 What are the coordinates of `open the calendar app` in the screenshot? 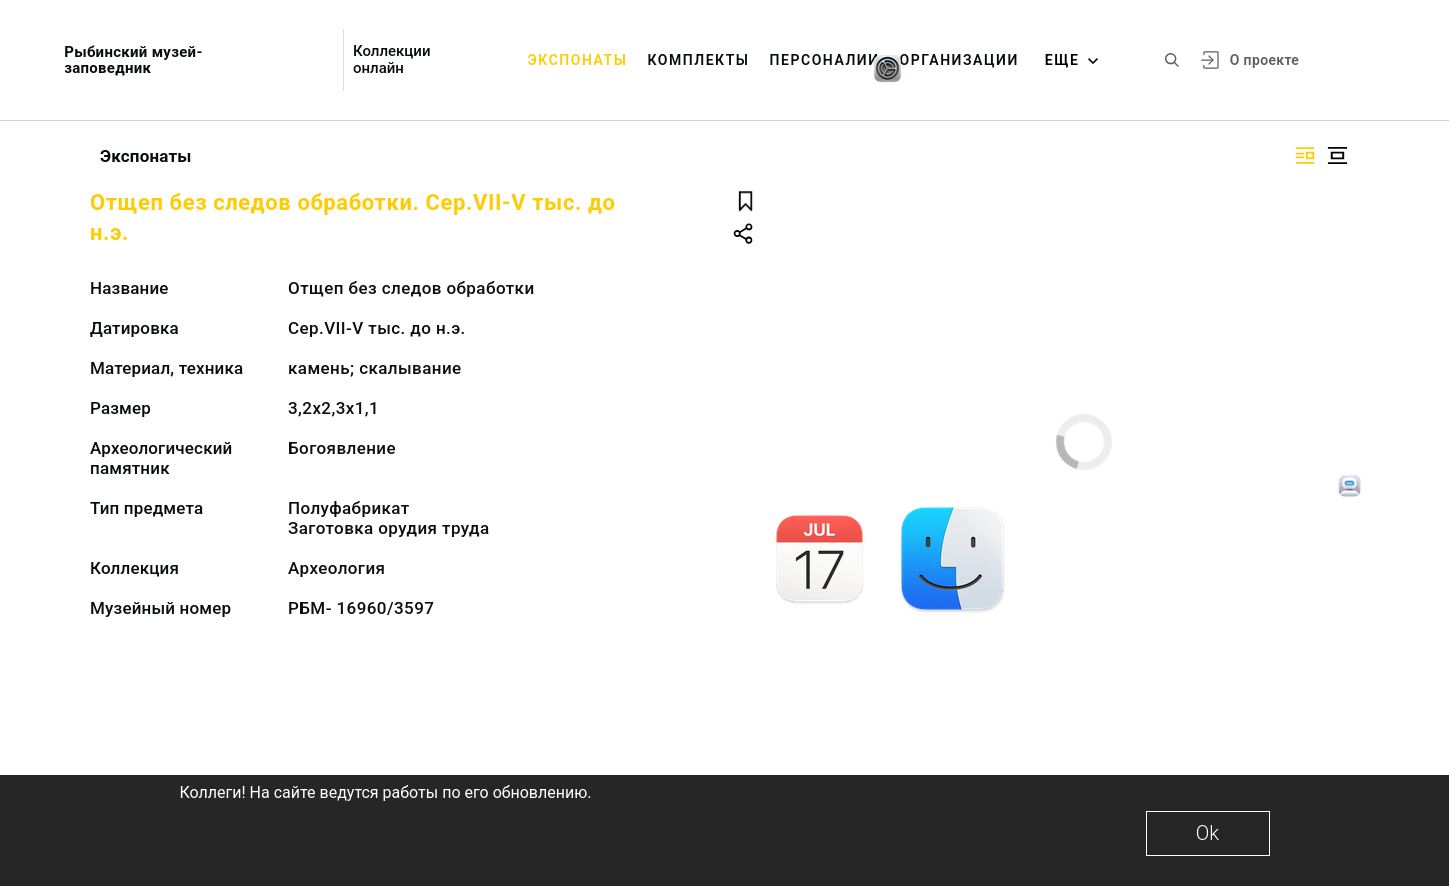 It's located at (819, 558).